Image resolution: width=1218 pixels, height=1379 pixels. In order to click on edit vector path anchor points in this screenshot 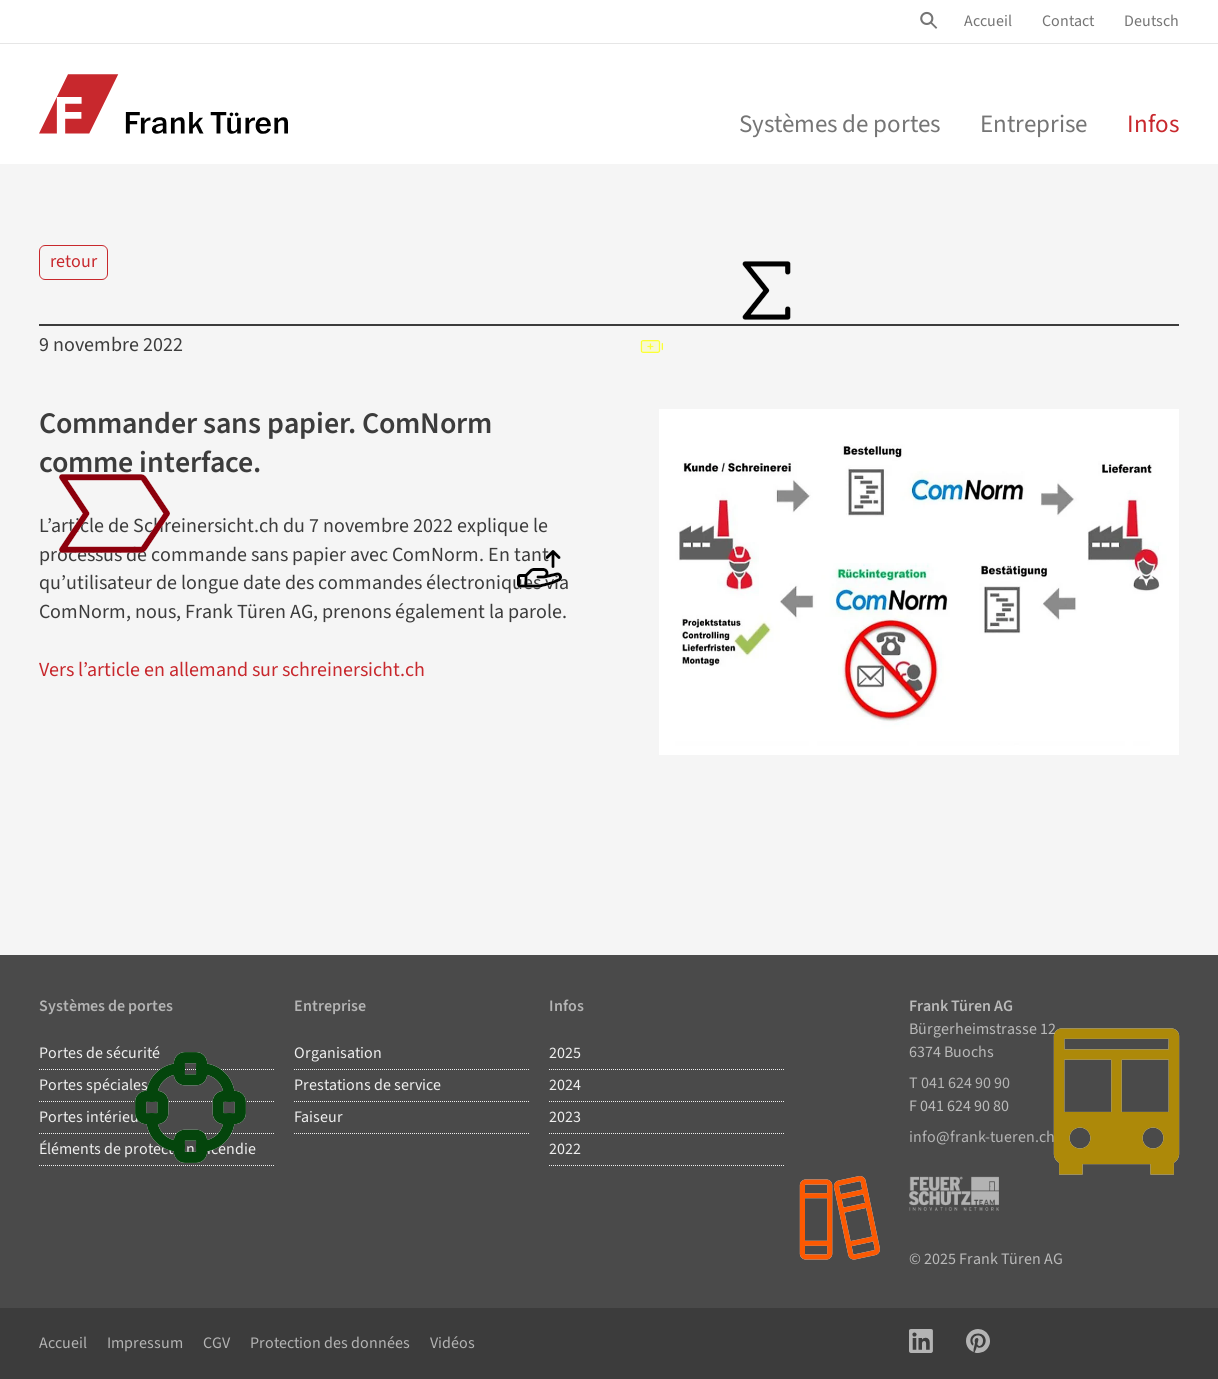, I will do `click(190, 1107)`.